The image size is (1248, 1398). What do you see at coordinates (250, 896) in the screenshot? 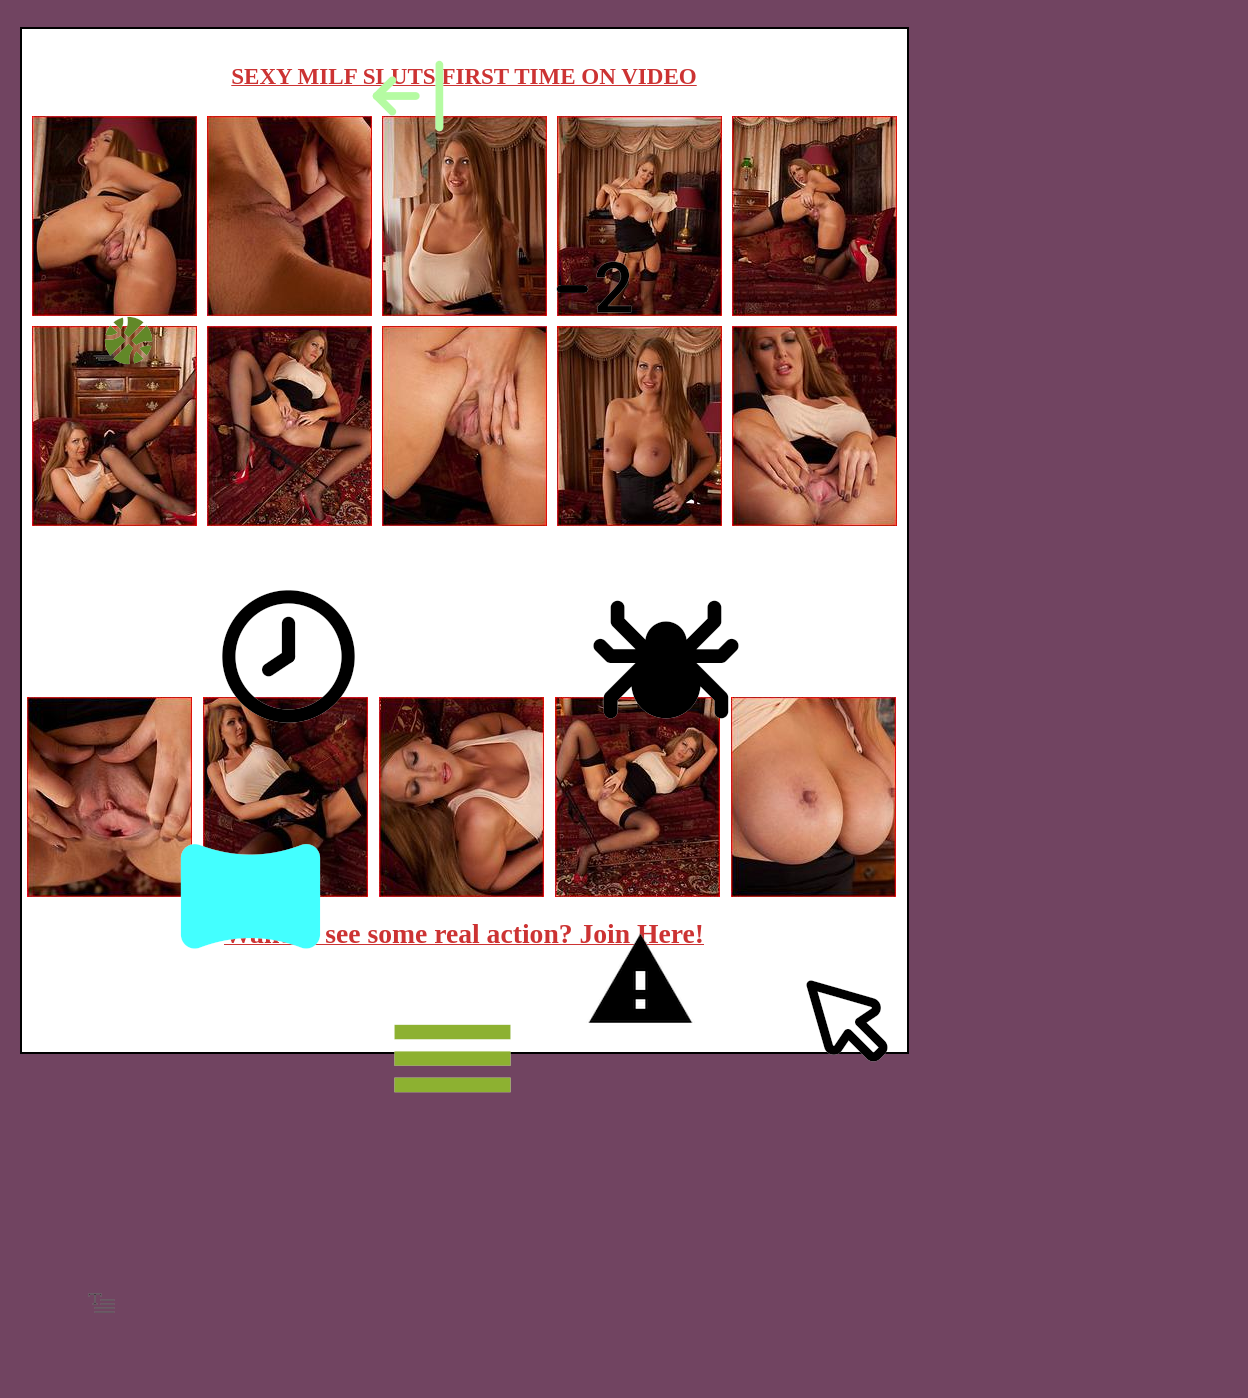
I see `switch to panorama photo mode` at bounding box center [250, 896].